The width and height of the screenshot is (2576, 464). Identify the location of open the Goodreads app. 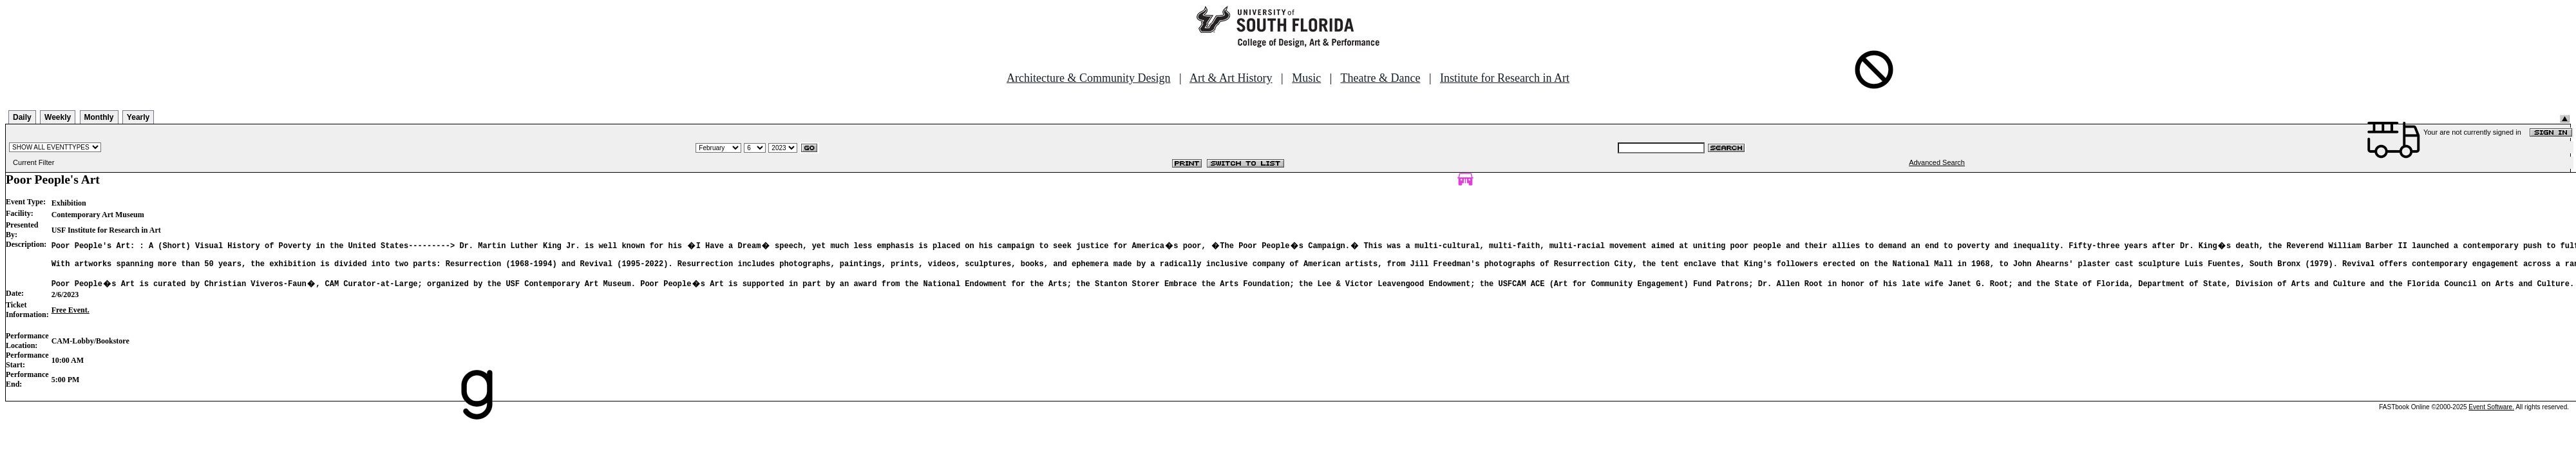
(477, 394).